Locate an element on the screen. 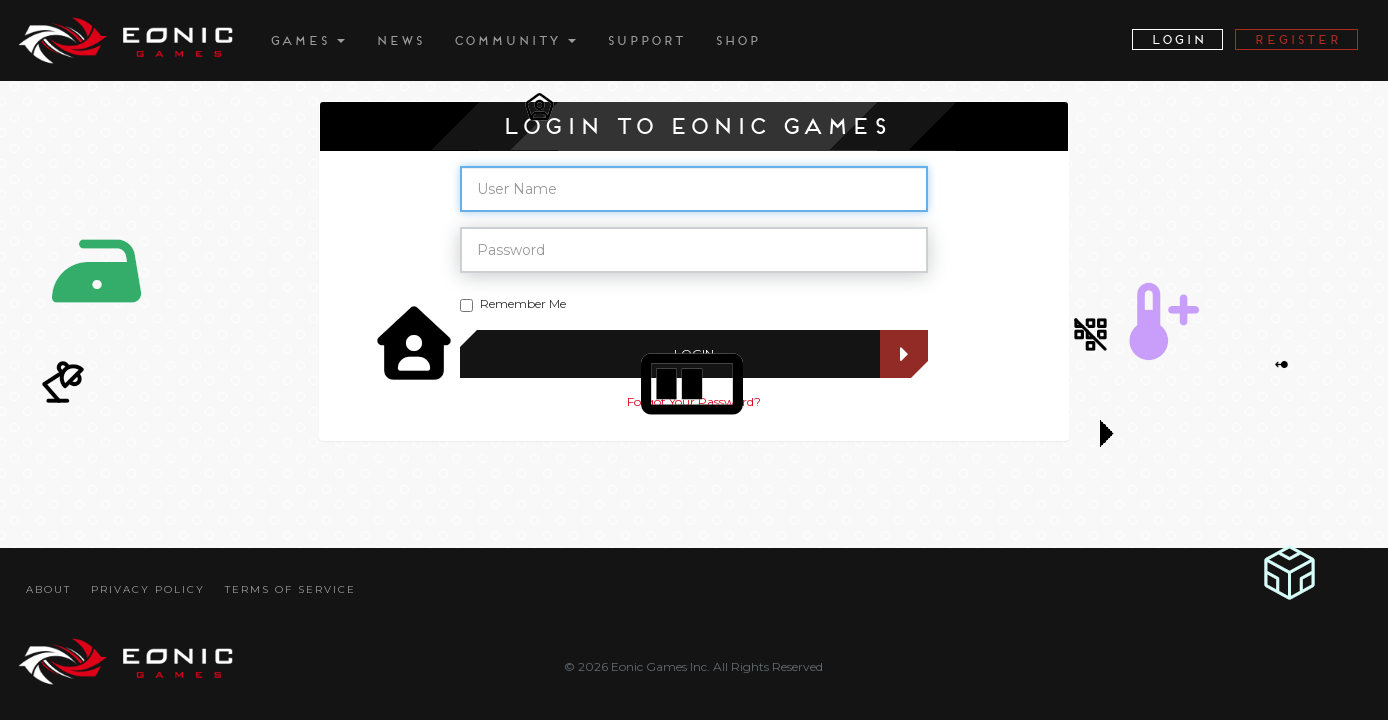 The width and height of the screenshot is (1388, 720). dialpad is currently disabled is located at coordinates (1090, 334).